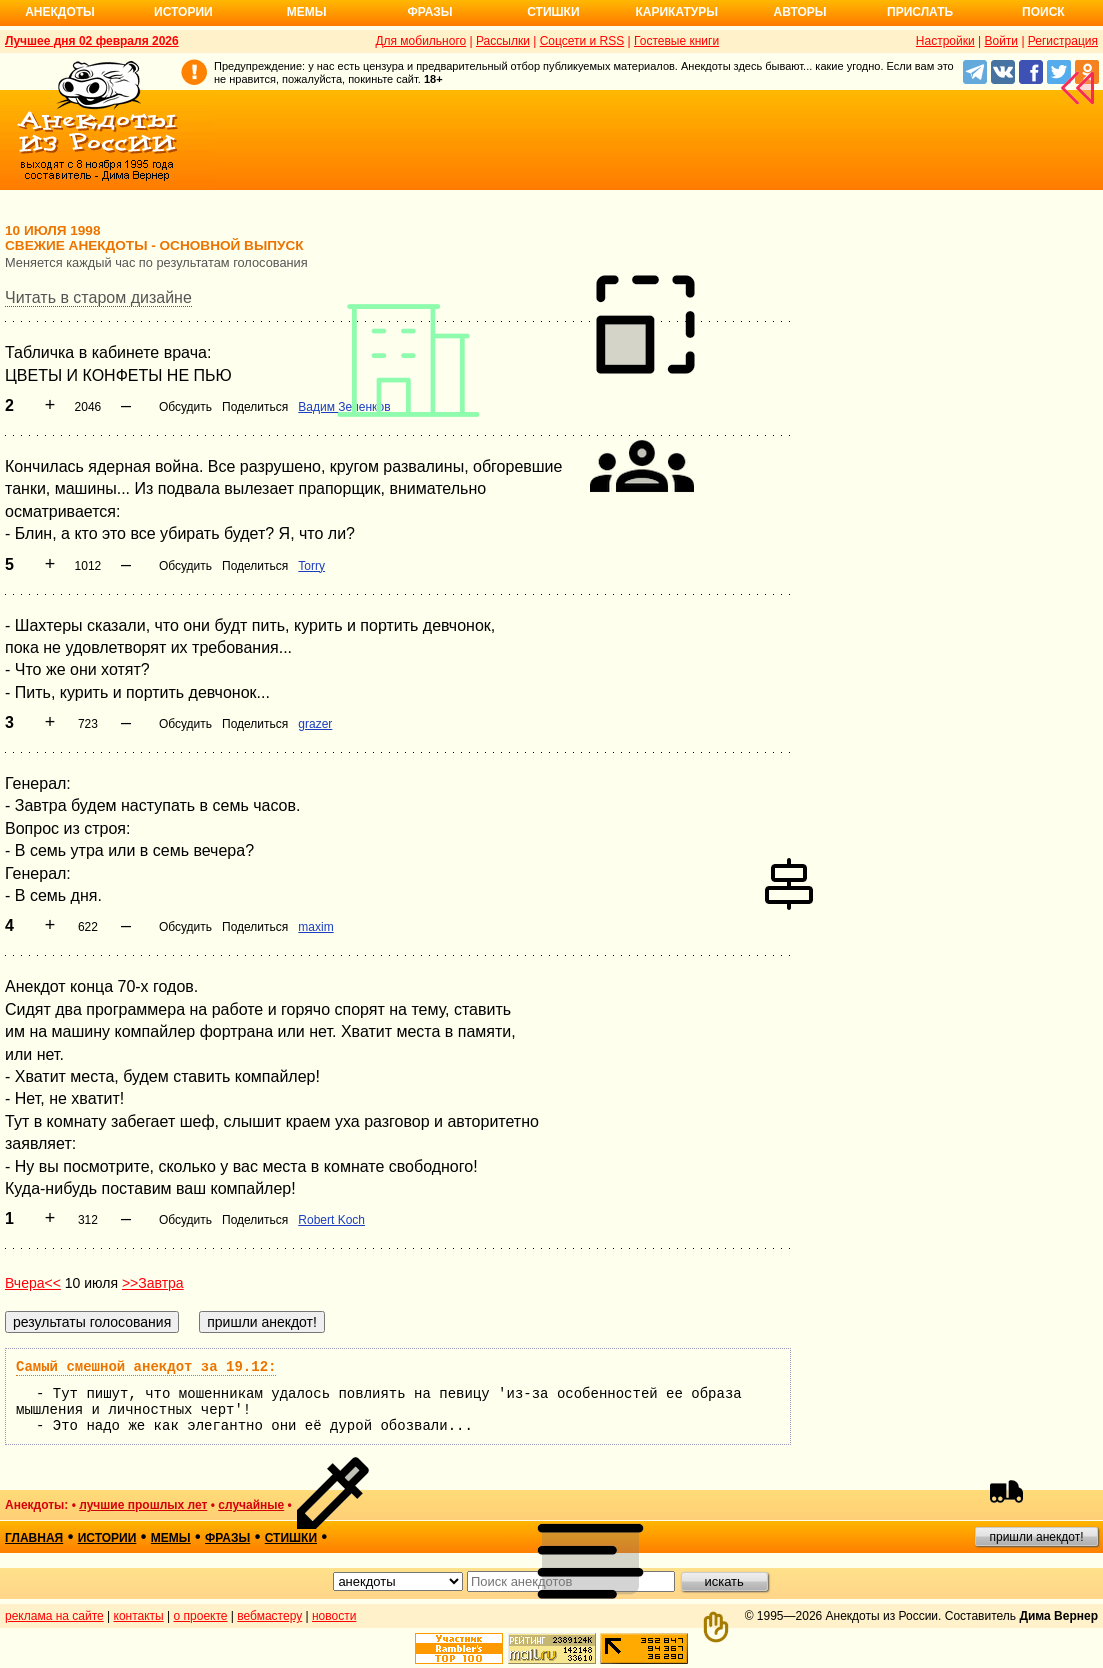 The width and height of the screenshot is (1103, 1668). Describe the element at coordinates (1006, 1491) in the screenshot. I see `track shipment or delivery status` at that location.